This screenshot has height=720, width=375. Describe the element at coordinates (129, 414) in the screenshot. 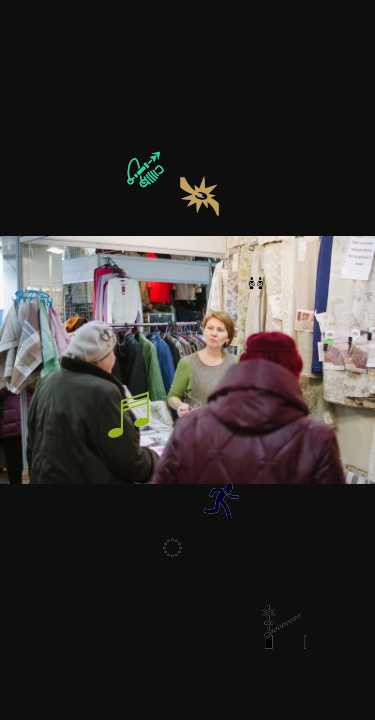

I see `play music or audio` at that location.